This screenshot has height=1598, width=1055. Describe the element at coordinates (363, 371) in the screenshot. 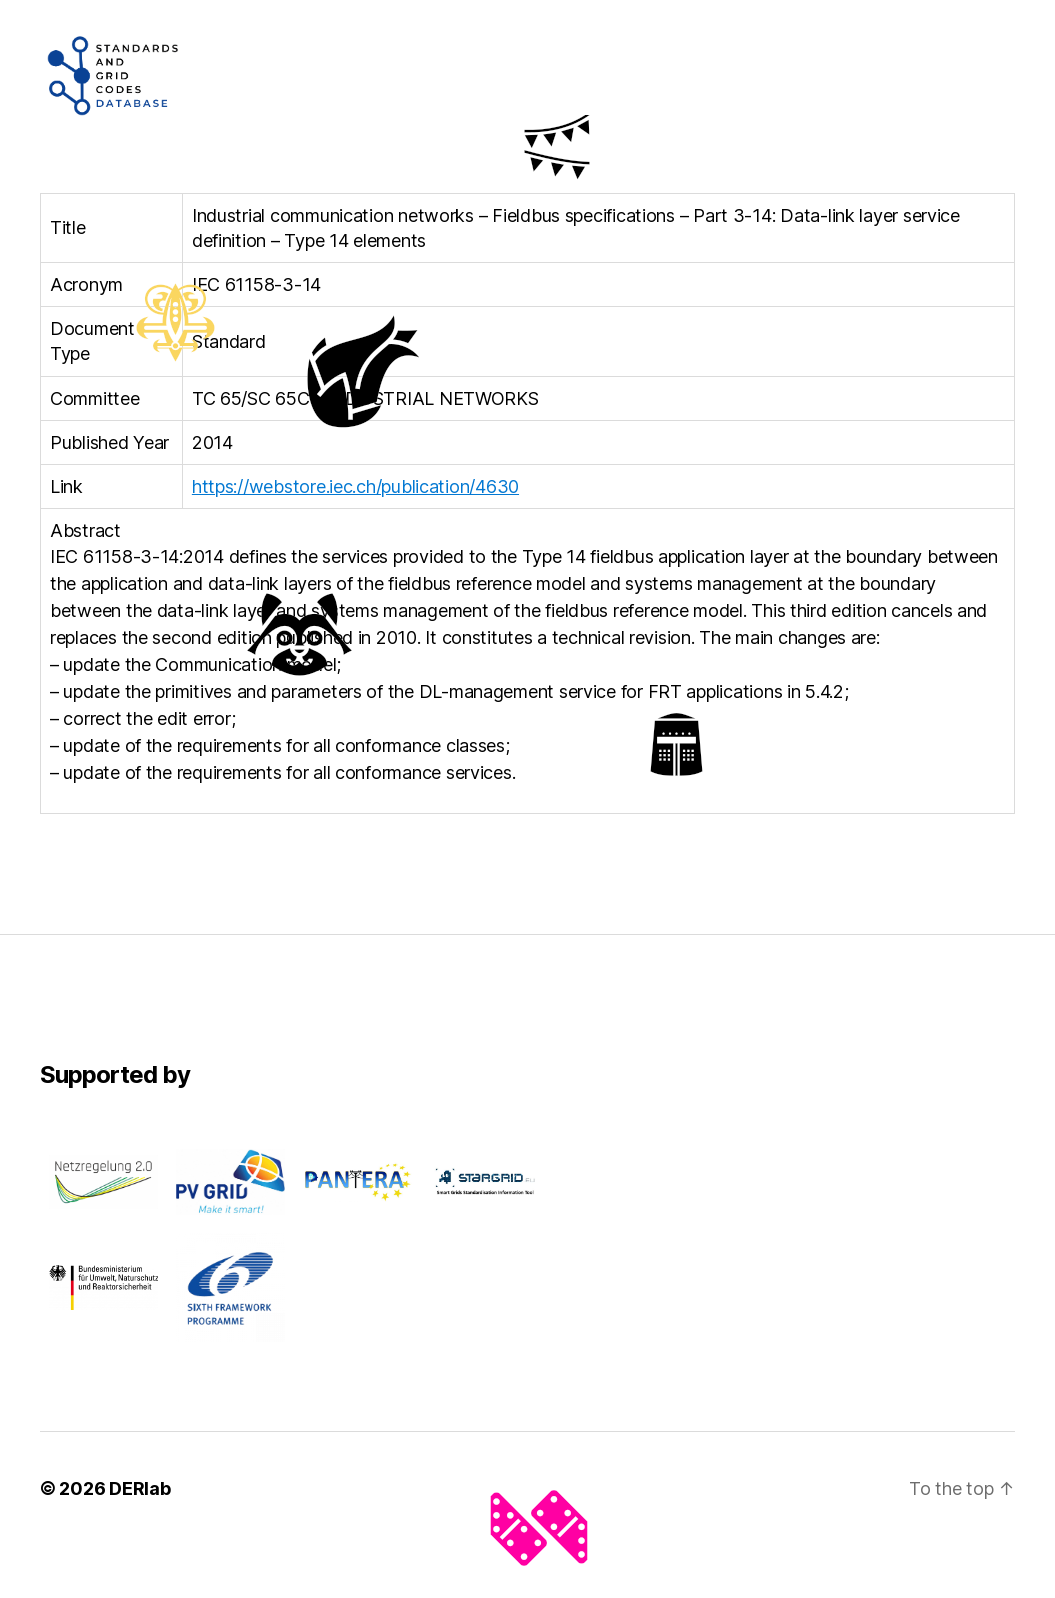

I see `indicates a new sprout or growth stage in a farming game` at that location.